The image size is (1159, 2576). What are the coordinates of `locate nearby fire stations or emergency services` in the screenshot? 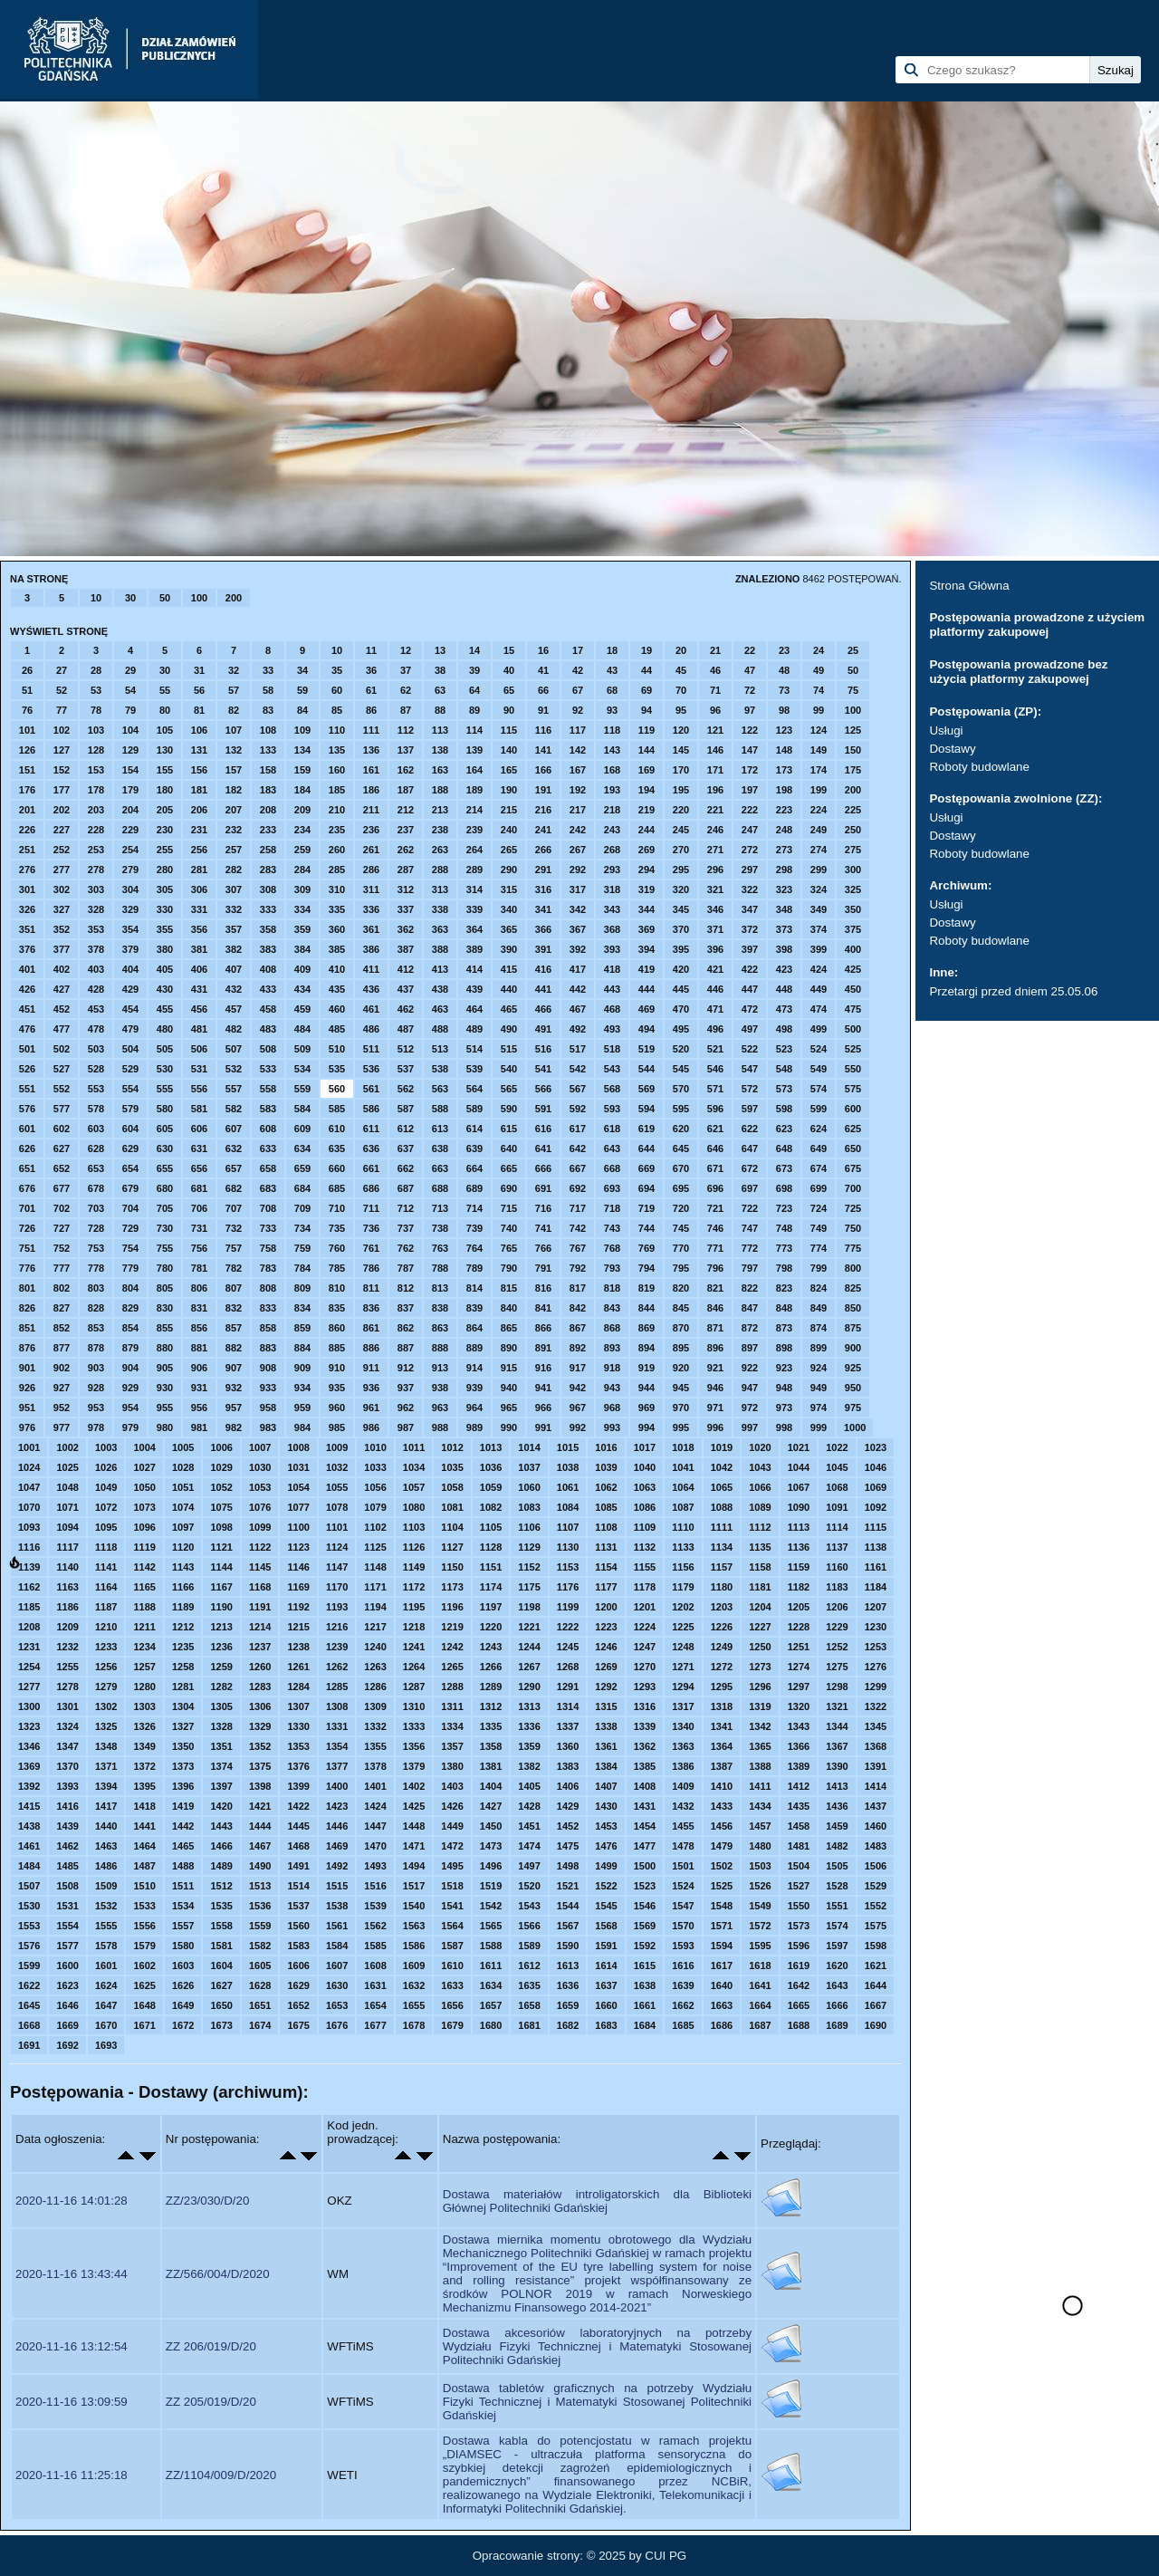 It's located at (14, 1562).